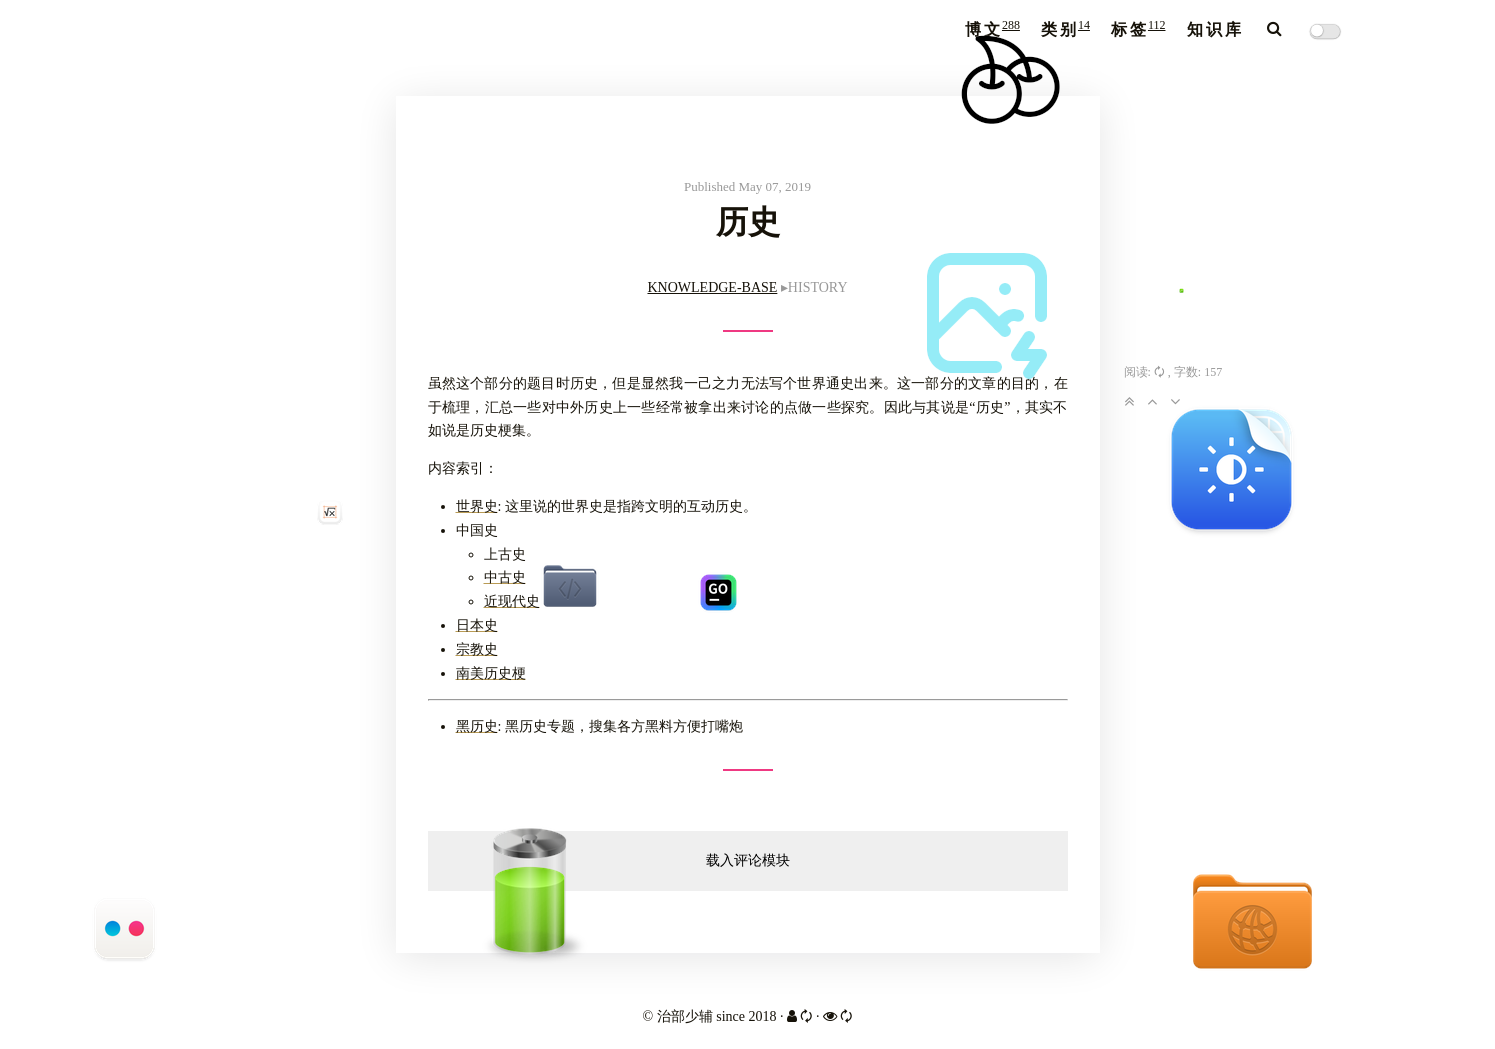 This screenshot has width=1495, height=1049. I want to click on adjust night shift or display color temperature settings, so click(1231, 469).